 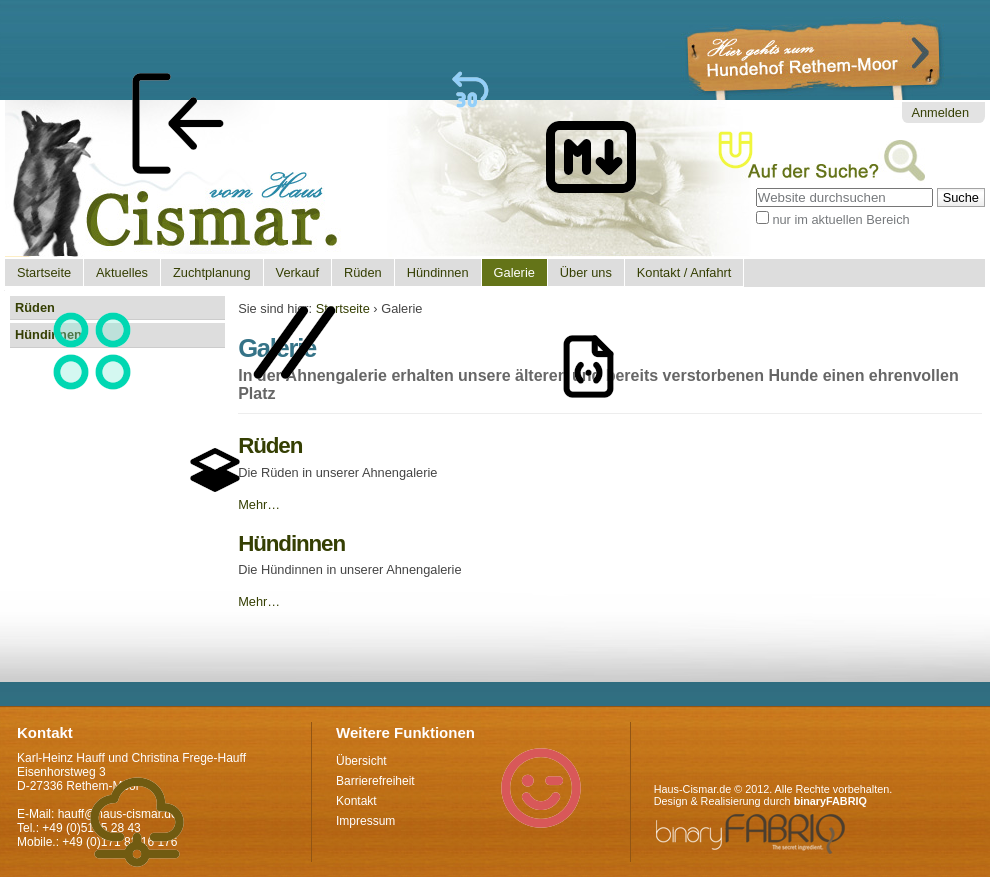 I want to click on activate magnetic snap or alignment tool, so click(x=735, y=148).